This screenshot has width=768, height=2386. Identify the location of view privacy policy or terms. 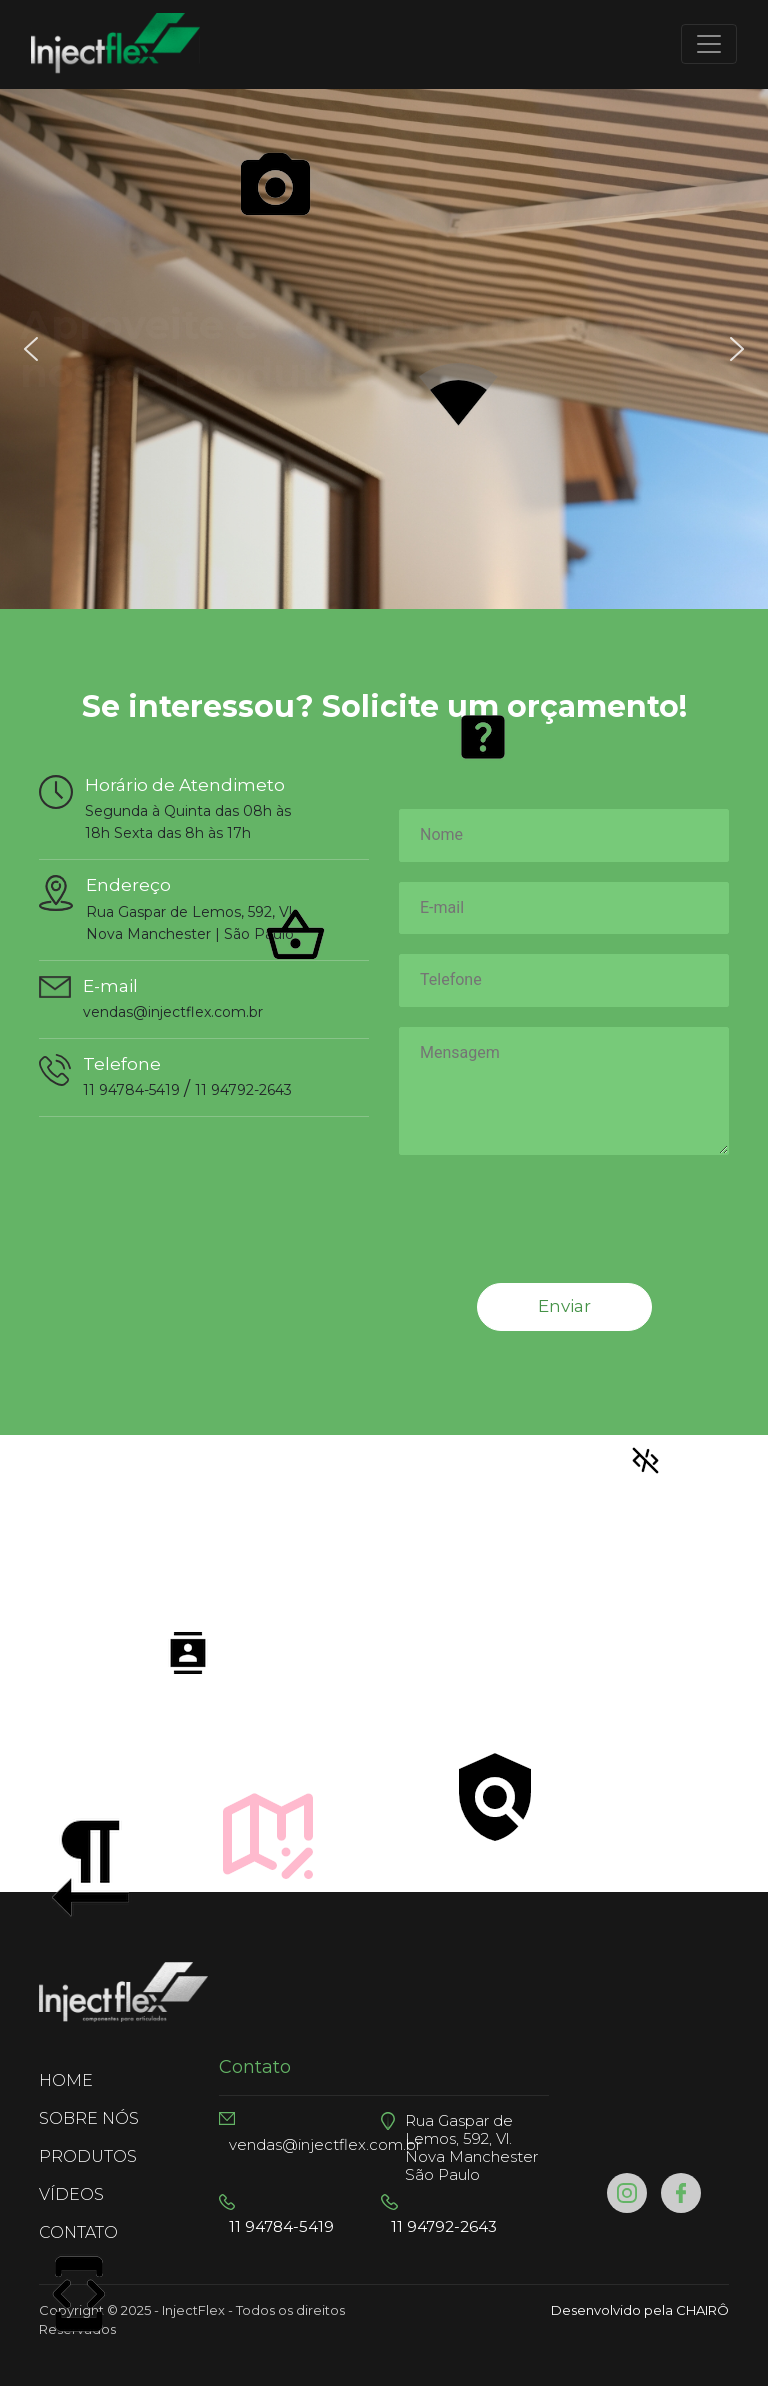
(495, 1797).